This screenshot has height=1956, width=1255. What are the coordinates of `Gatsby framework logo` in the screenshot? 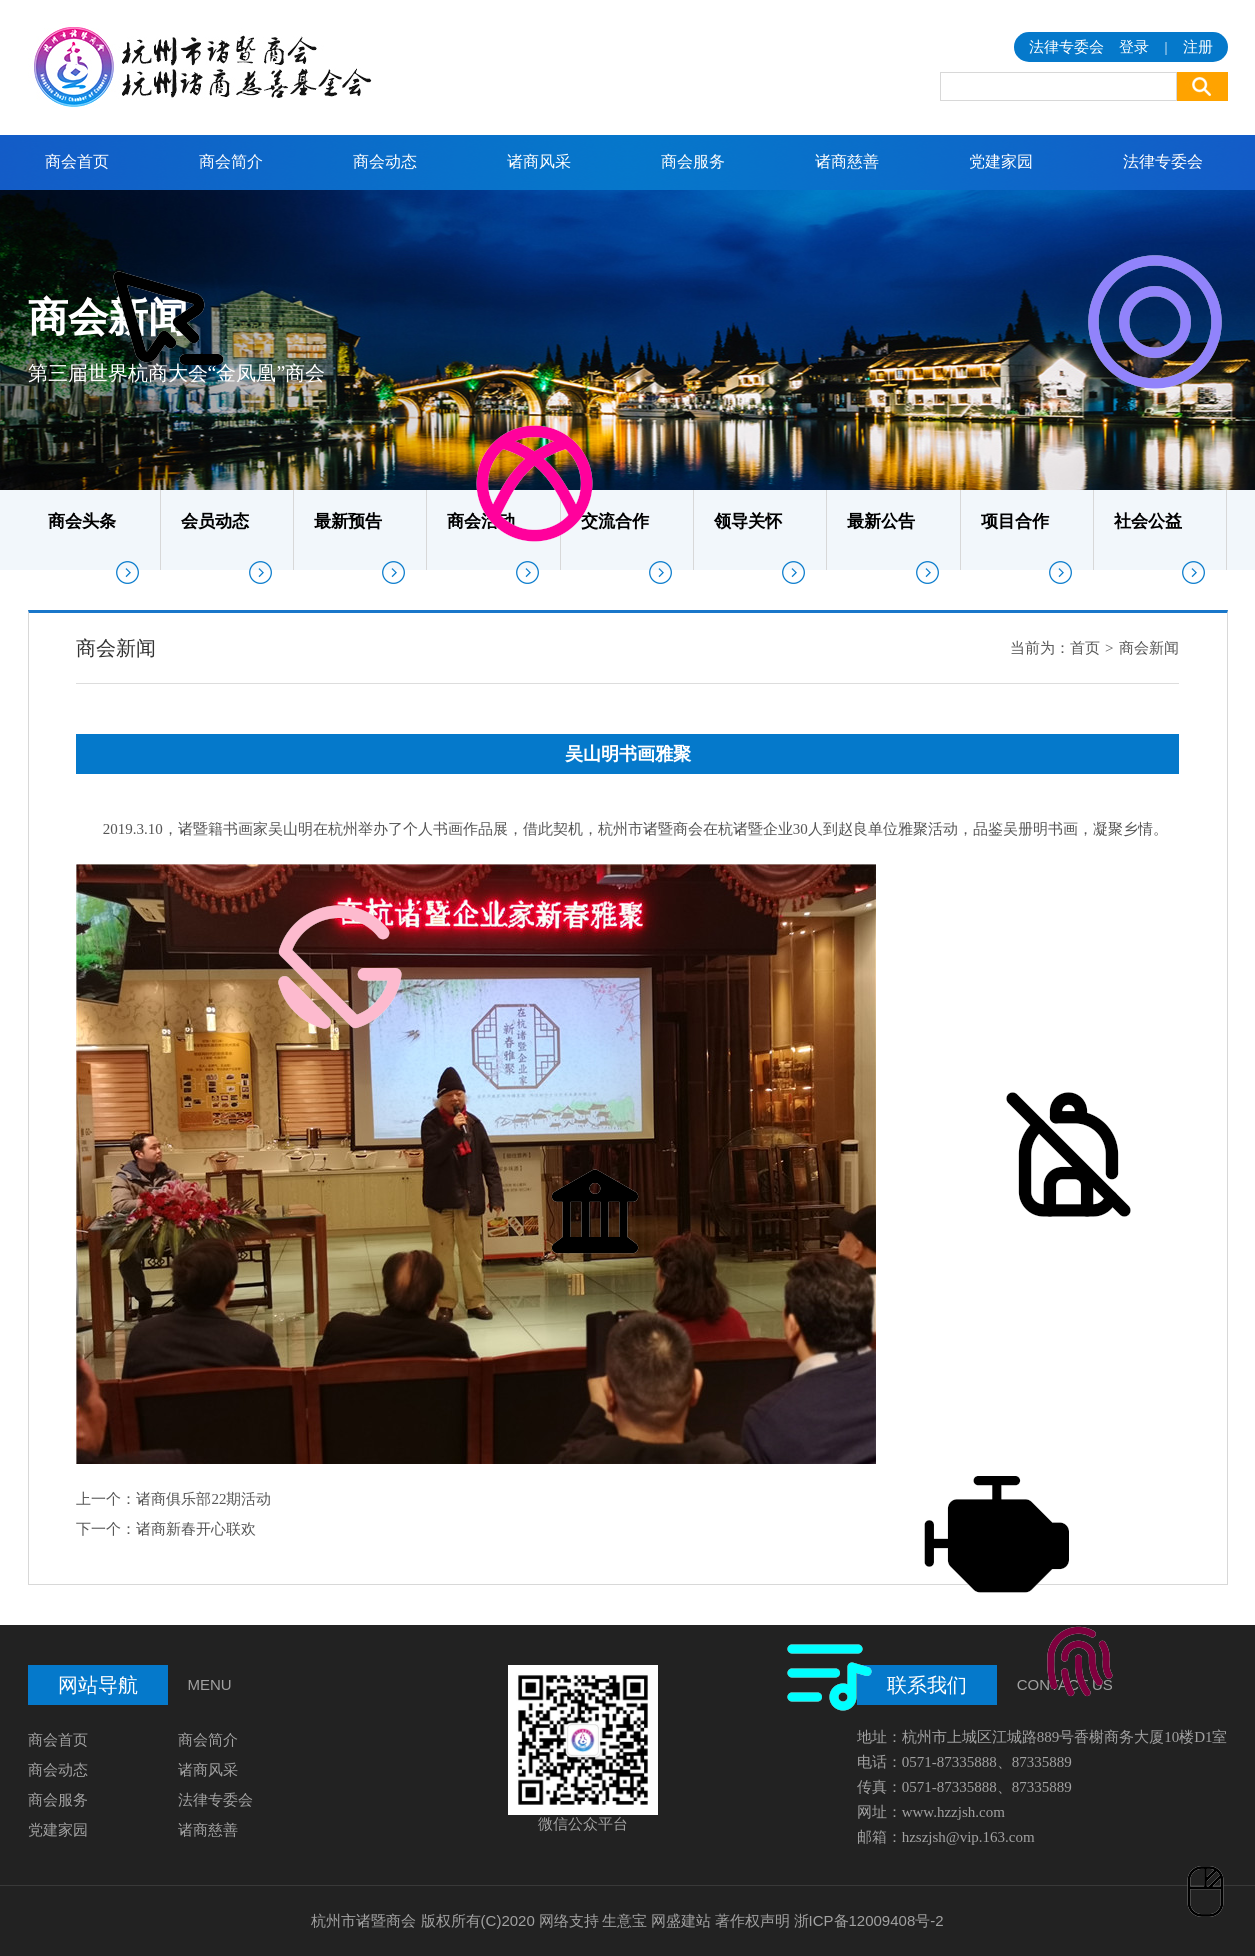 It's located at (339, 968).